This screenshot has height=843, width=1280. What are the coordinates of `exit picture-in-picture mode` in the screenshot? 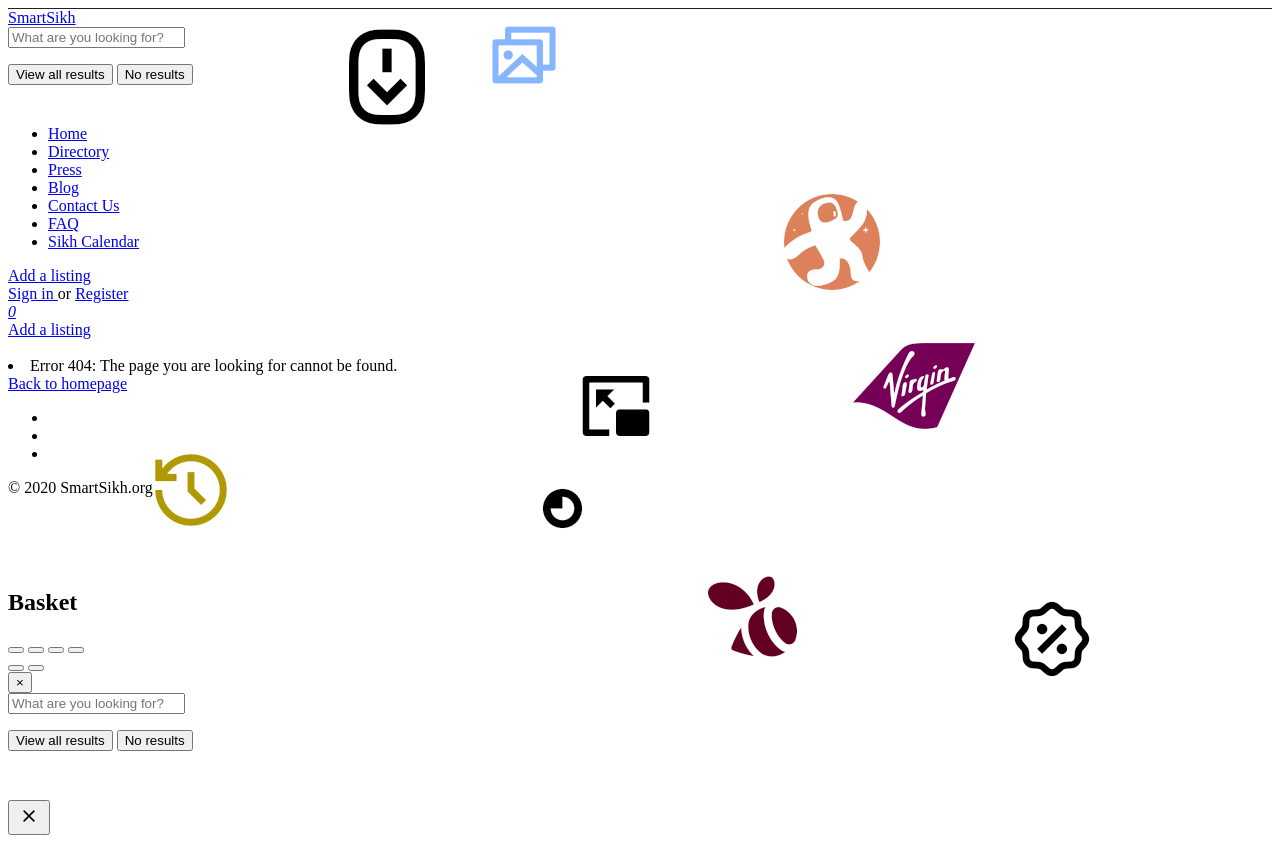 It's located at (616, 406).